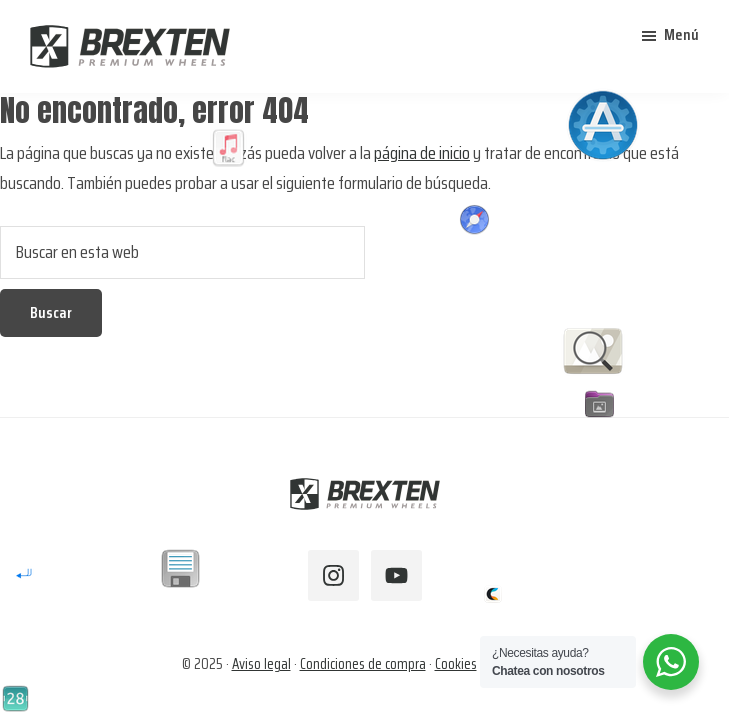 The height and width of the screenshot is (720, 729). Describe the element at coordinates (180, 568) in the screenshot. I see `save the current file or document` at that location.